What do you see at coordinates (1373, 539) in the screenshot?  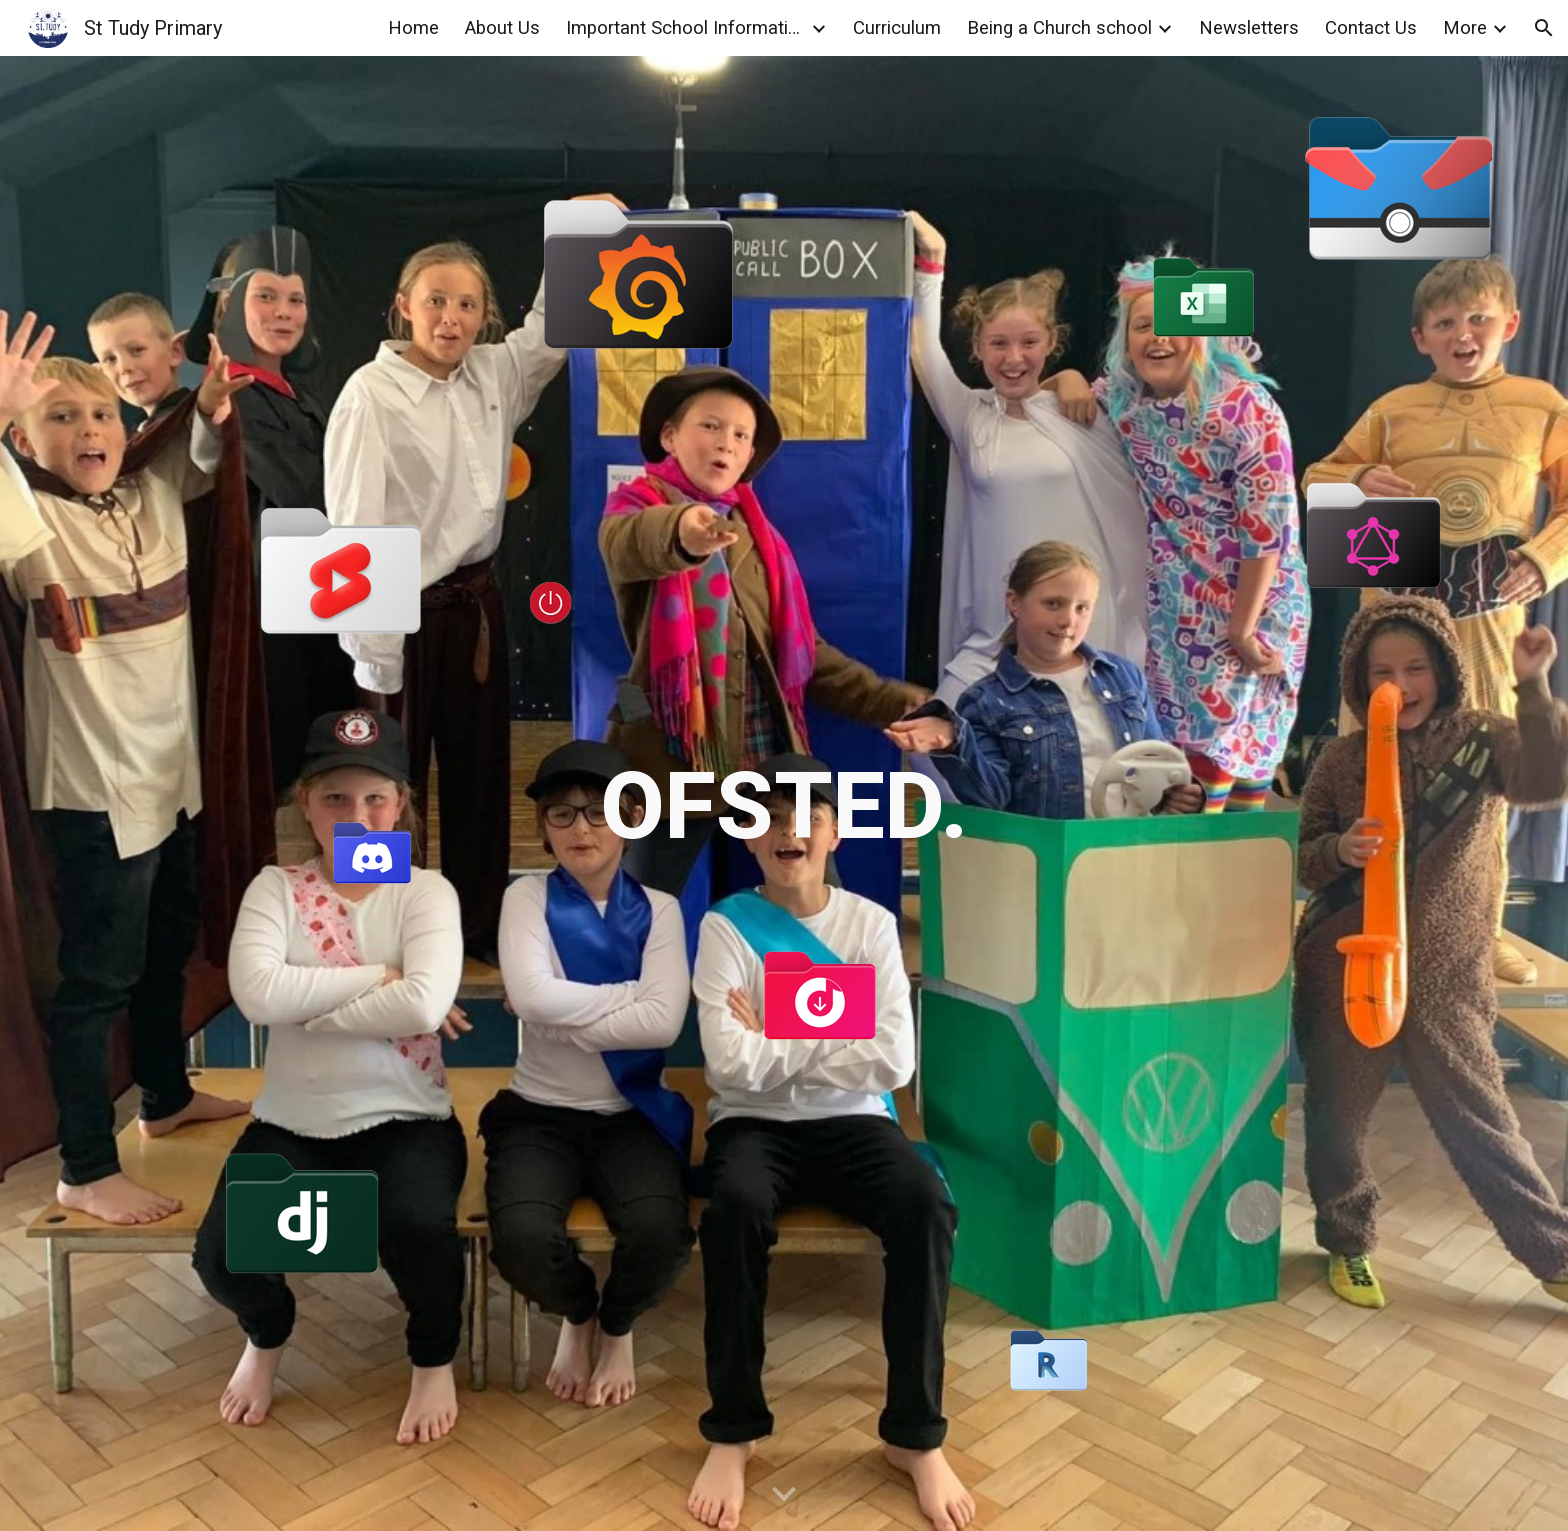 I see `open folder containing GraphQL project files` at bounding box center [1373, 539].